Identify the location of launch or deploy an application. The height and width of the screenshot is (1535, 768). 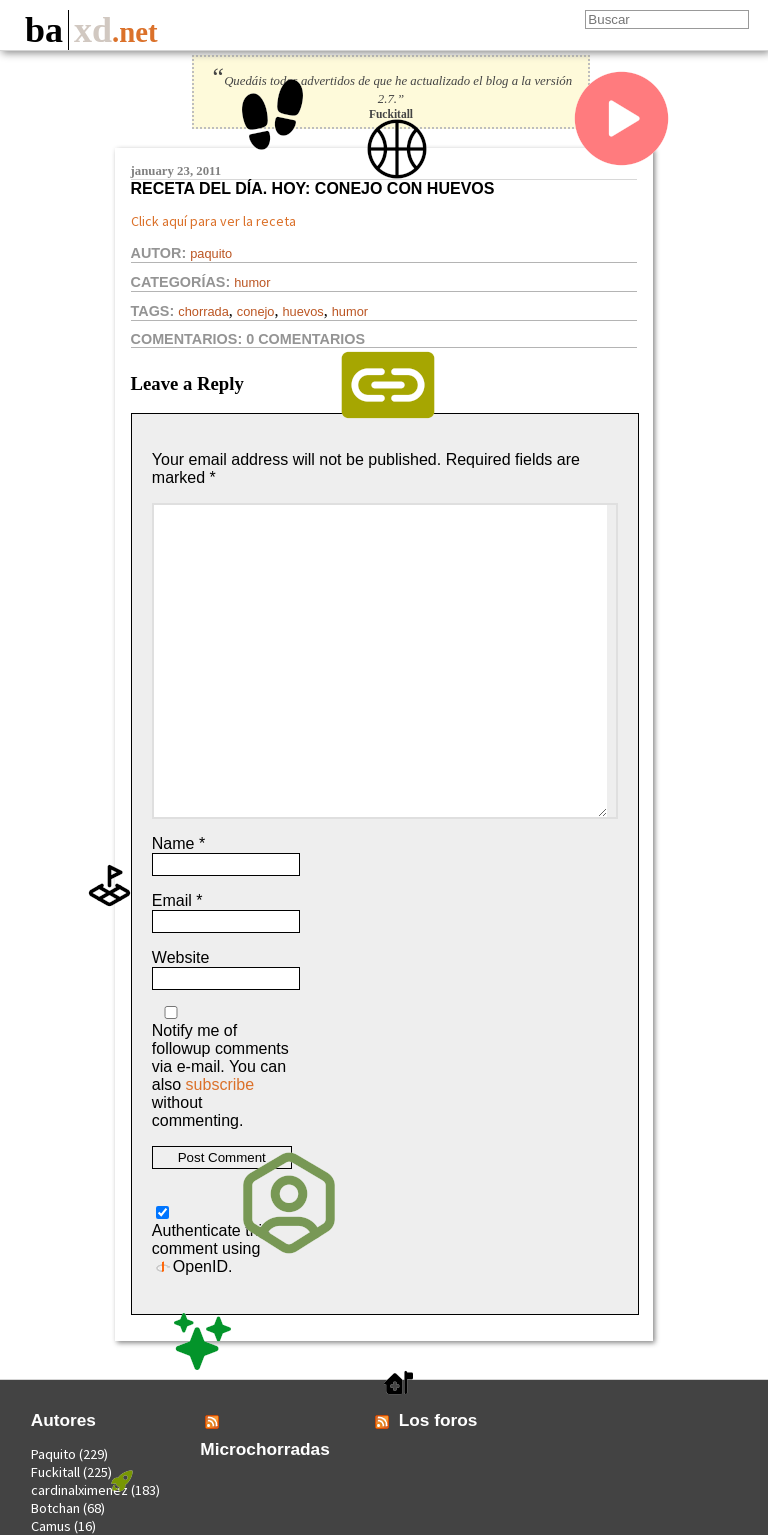
(122, 1481).